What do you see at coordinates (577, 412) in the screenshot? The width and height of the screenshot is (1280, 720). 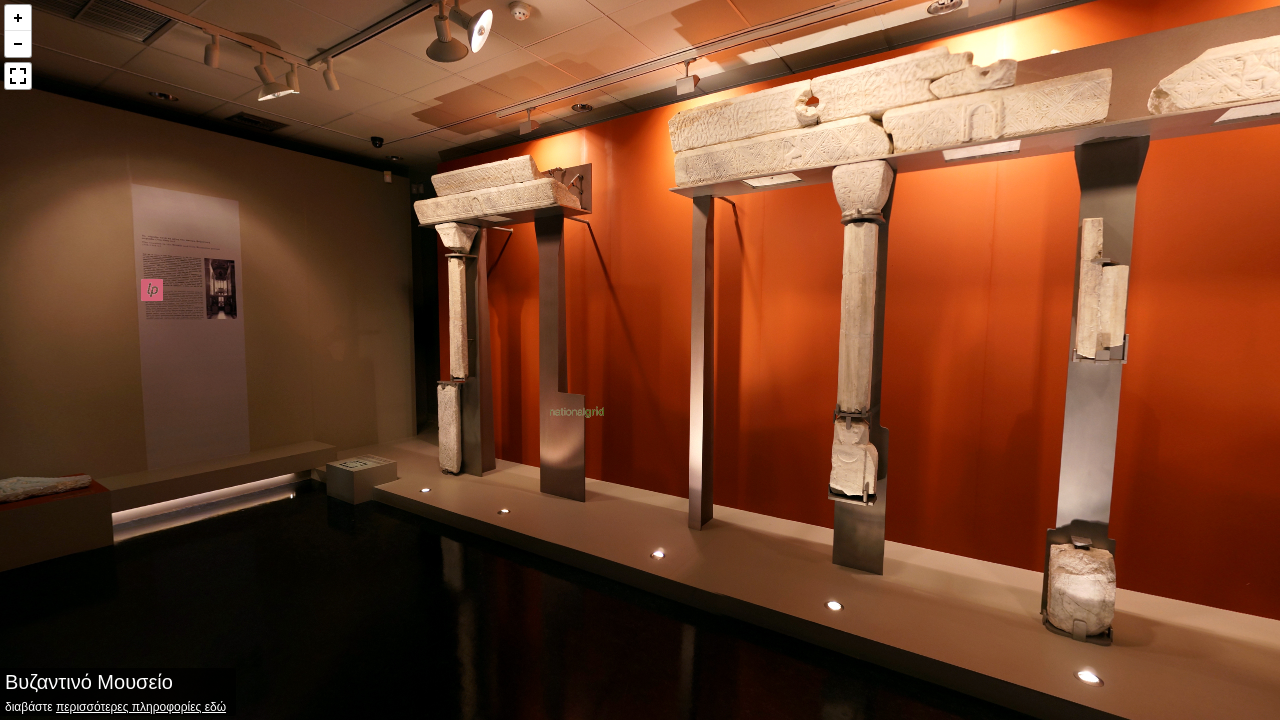 I see `national grid company logo` at bounding box center [577, 412].